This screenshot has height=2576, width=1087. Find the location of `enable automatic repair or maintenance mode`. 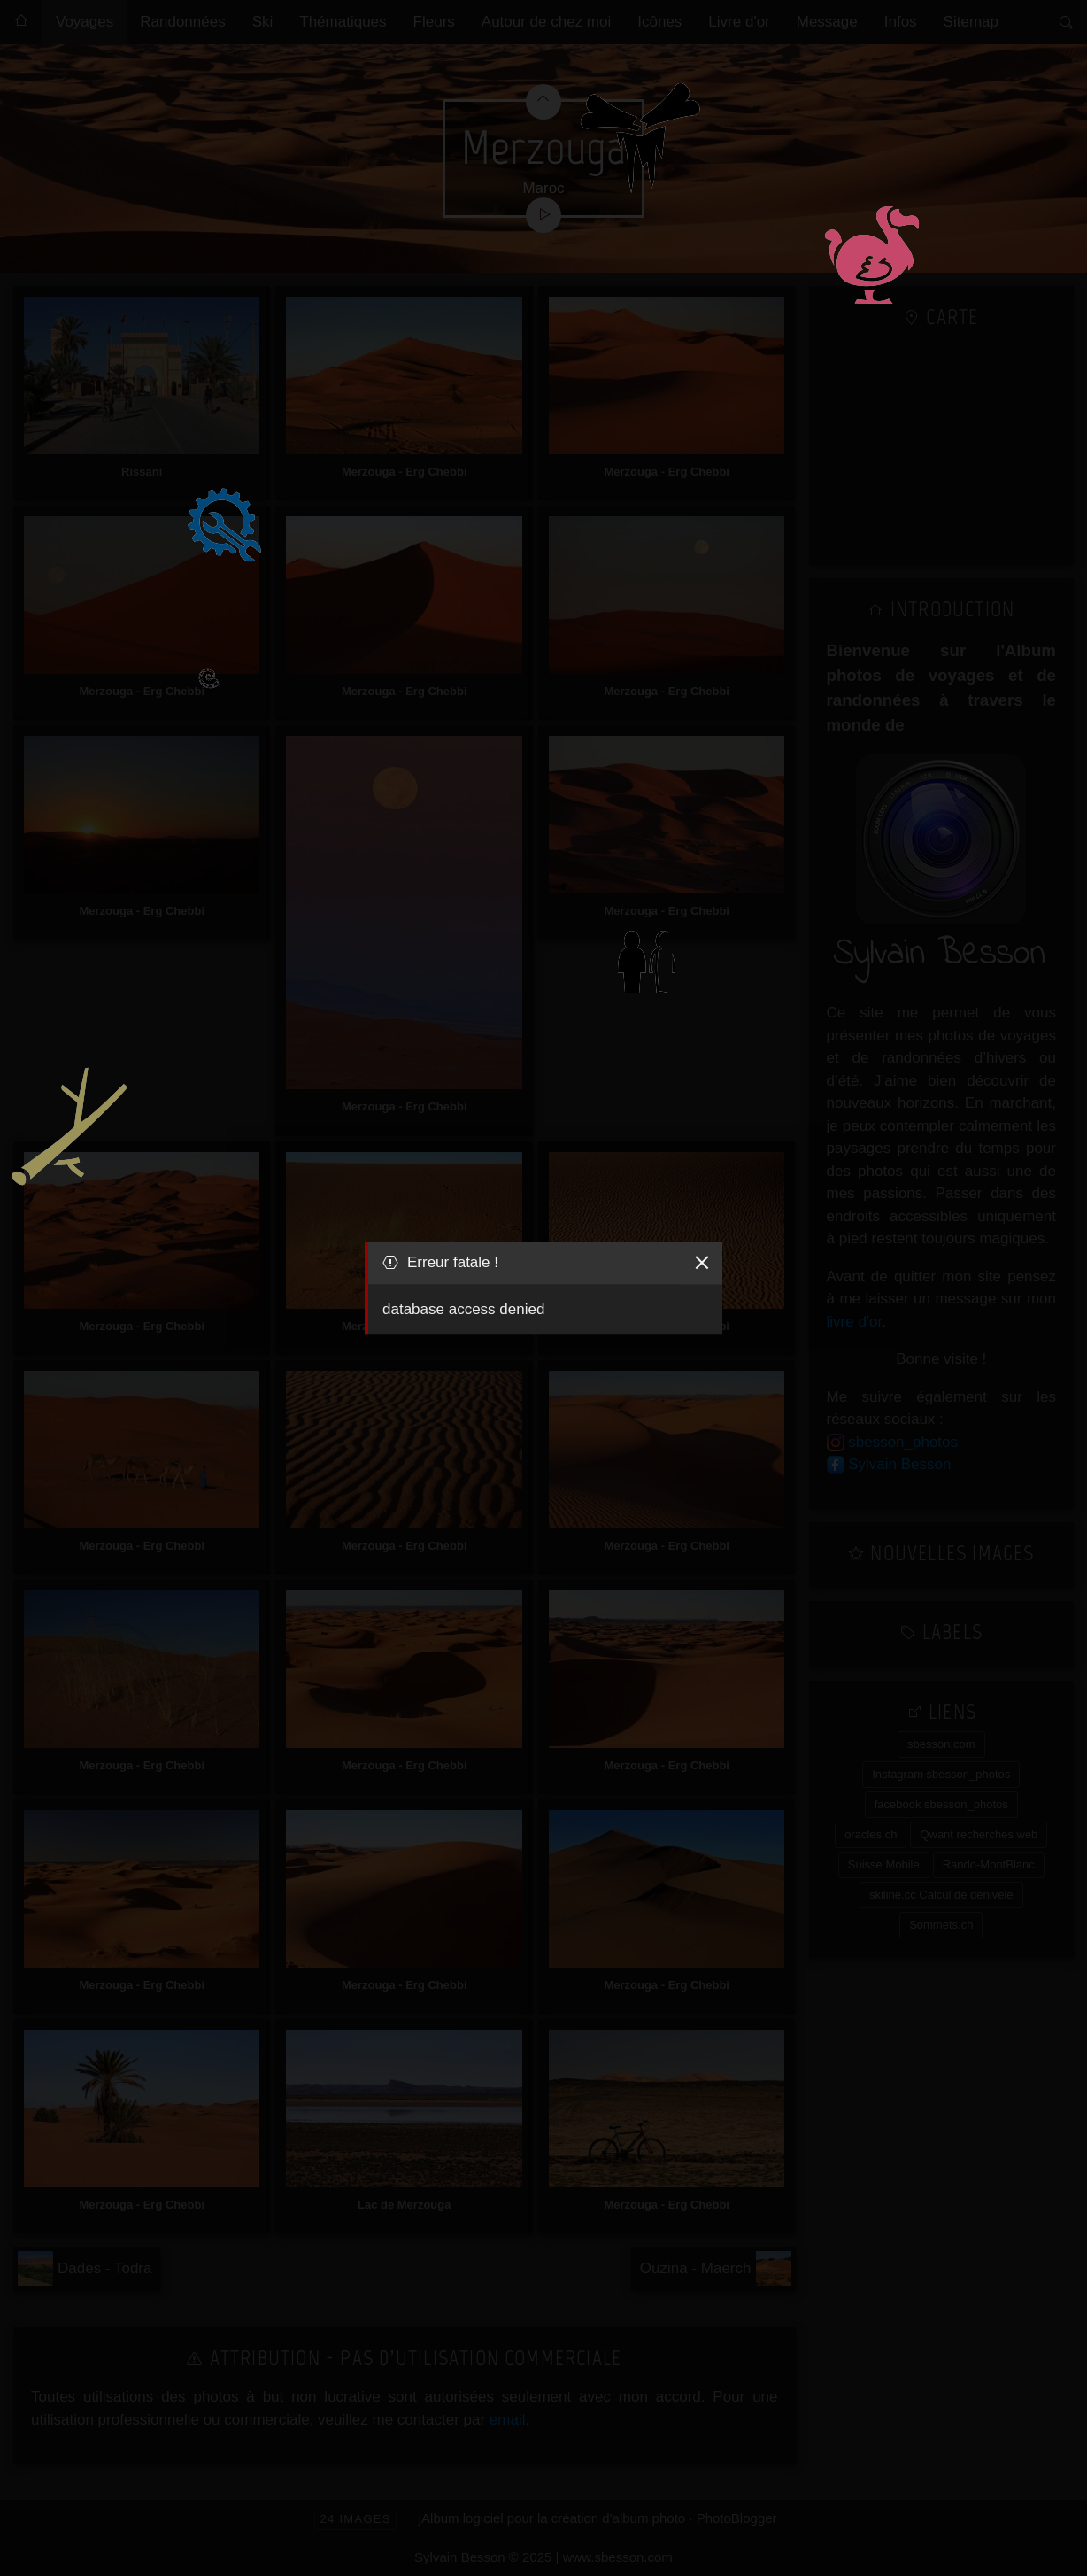

enable automatic repair or maintenance mode is located at coordinates (224, 524).